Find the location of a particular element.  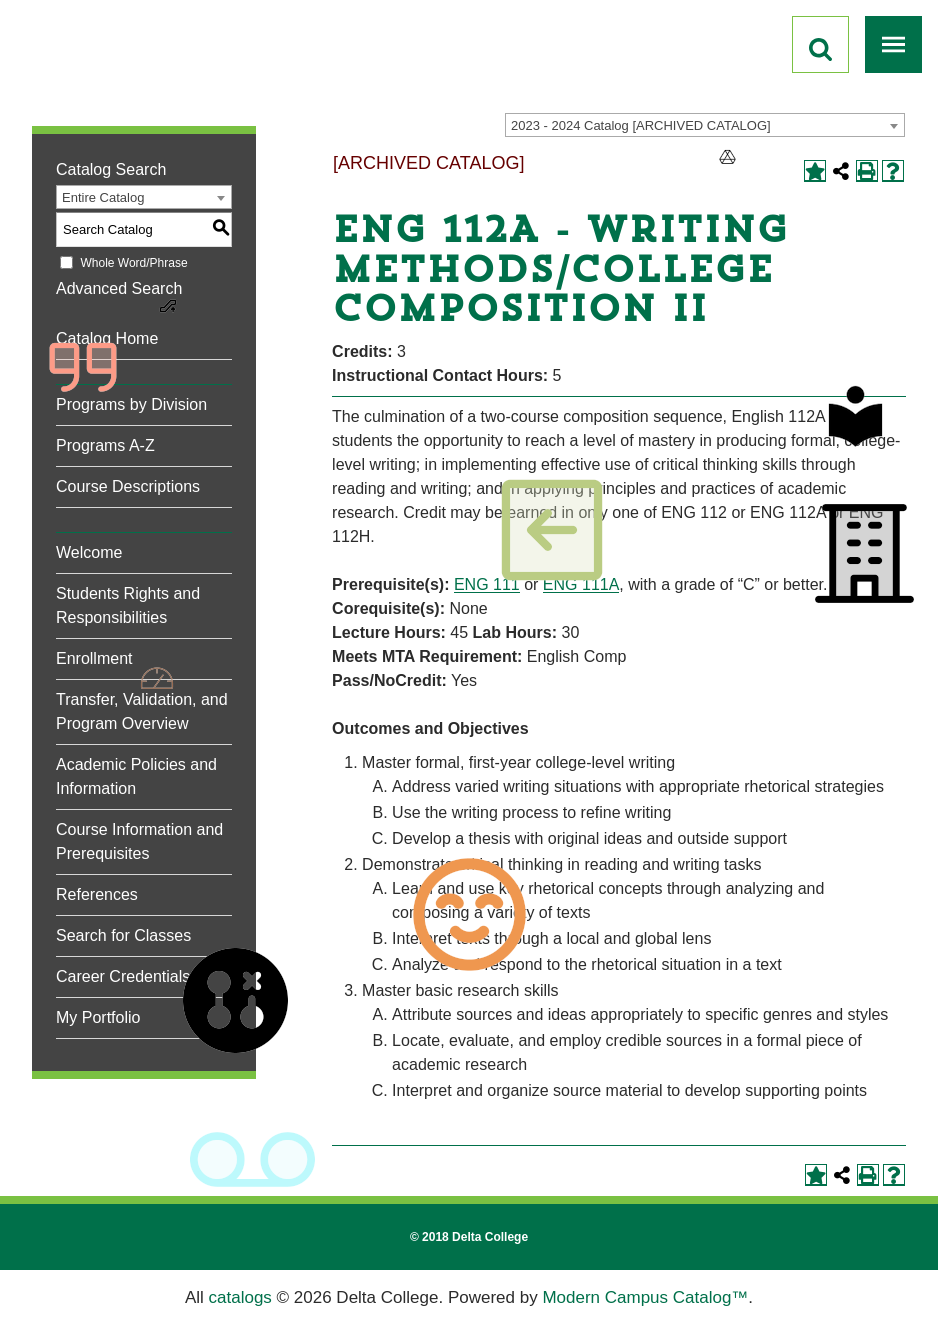

access voicemail messages is located at coordinates (252, 1159).